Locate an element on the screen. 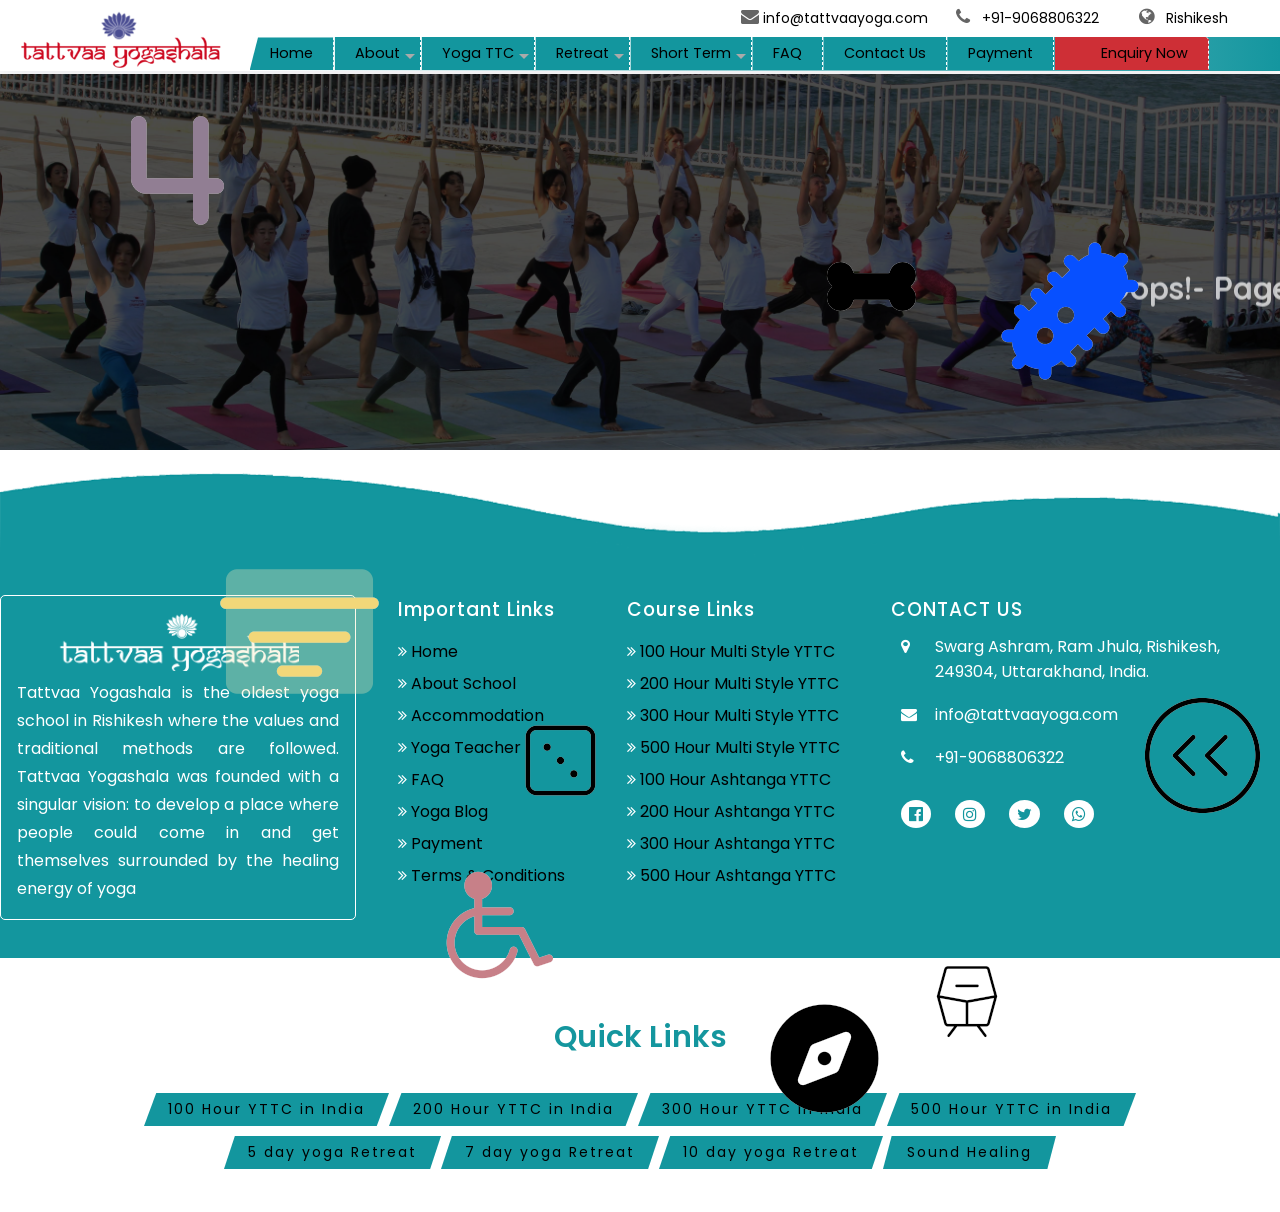 This screenshot has width=1280, height=1212. go back to the beginning is located at coordinates (1202, 755).